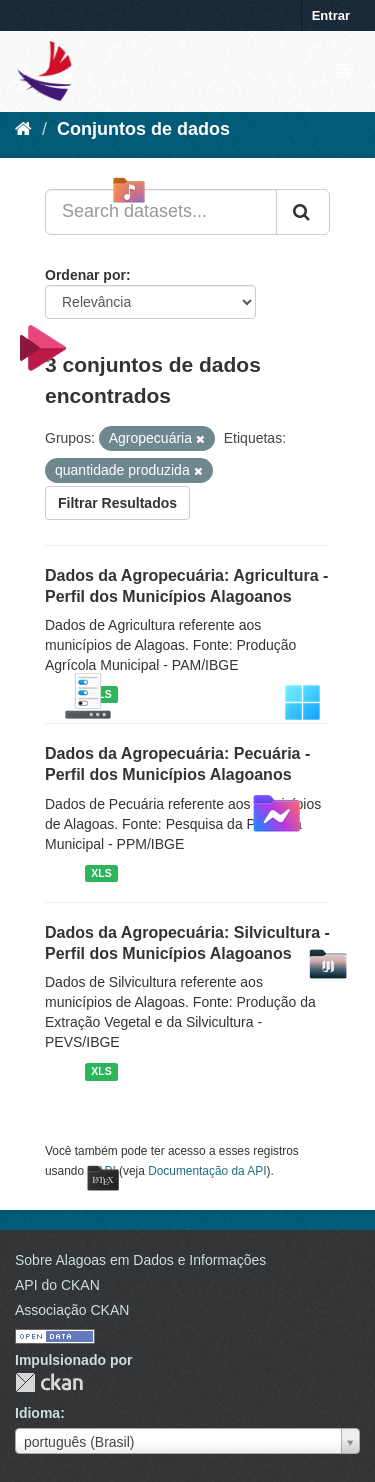  What do you see at coordinates (103, 1179) in the screenshot?
I see `open folder containing LaTeX documents` at bounding box center [103, 1179].